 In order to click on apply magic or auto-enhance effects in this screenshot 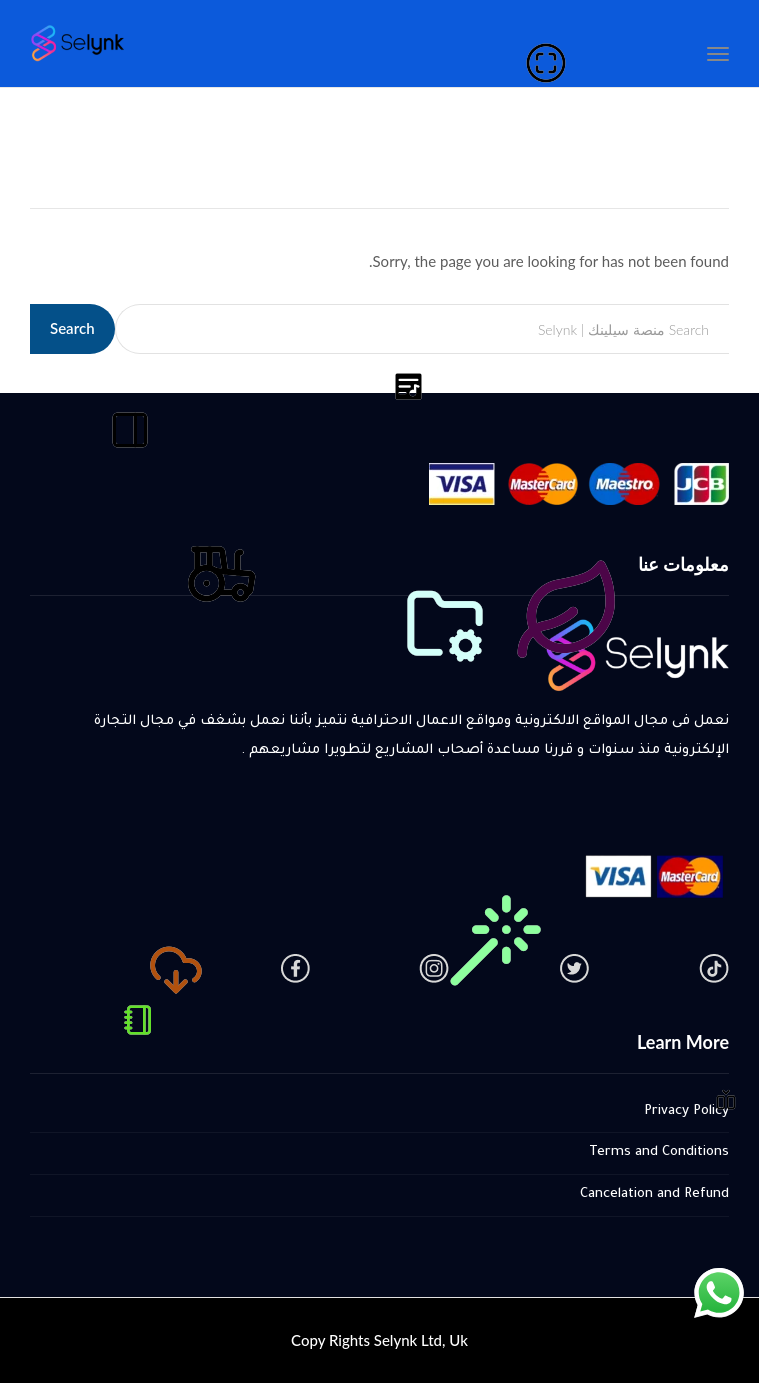, I will do `click(493, 942)`.